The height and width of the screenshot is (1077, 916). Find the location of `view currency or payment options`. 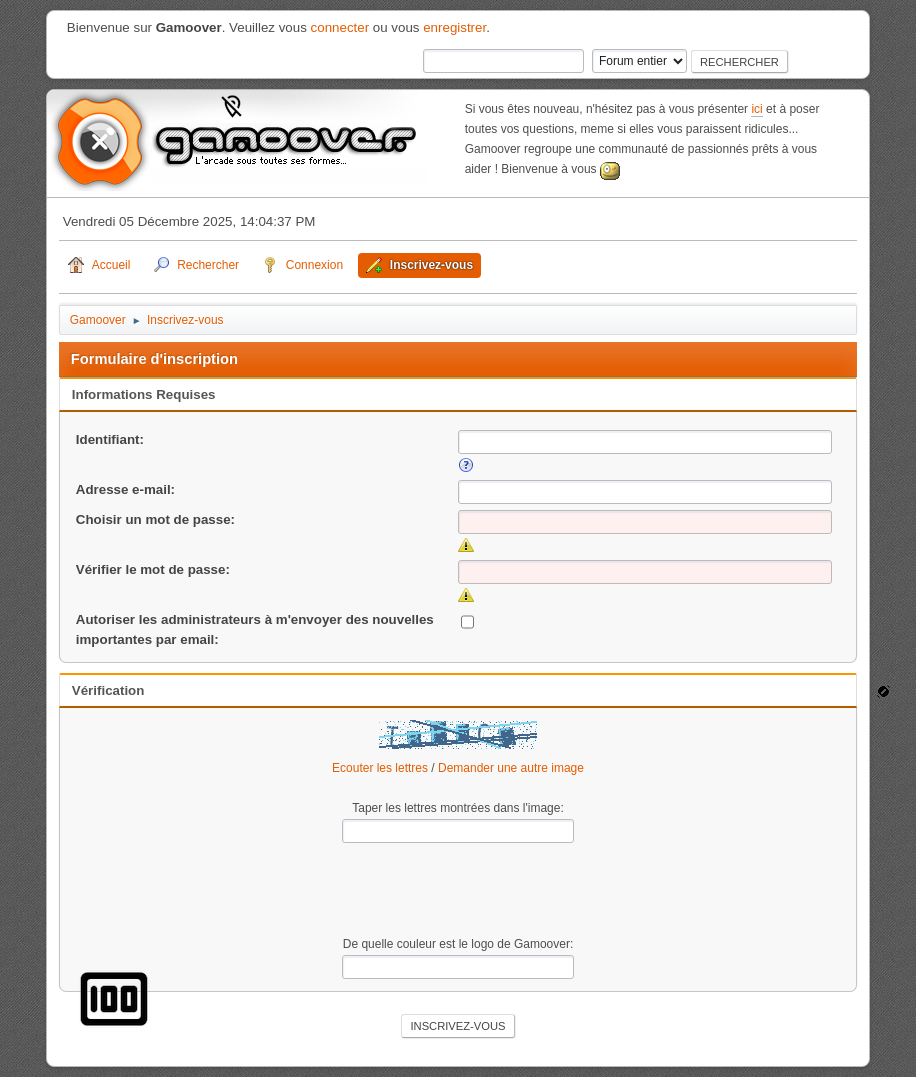

view currency or payment options is located at coordinates (114, 999).